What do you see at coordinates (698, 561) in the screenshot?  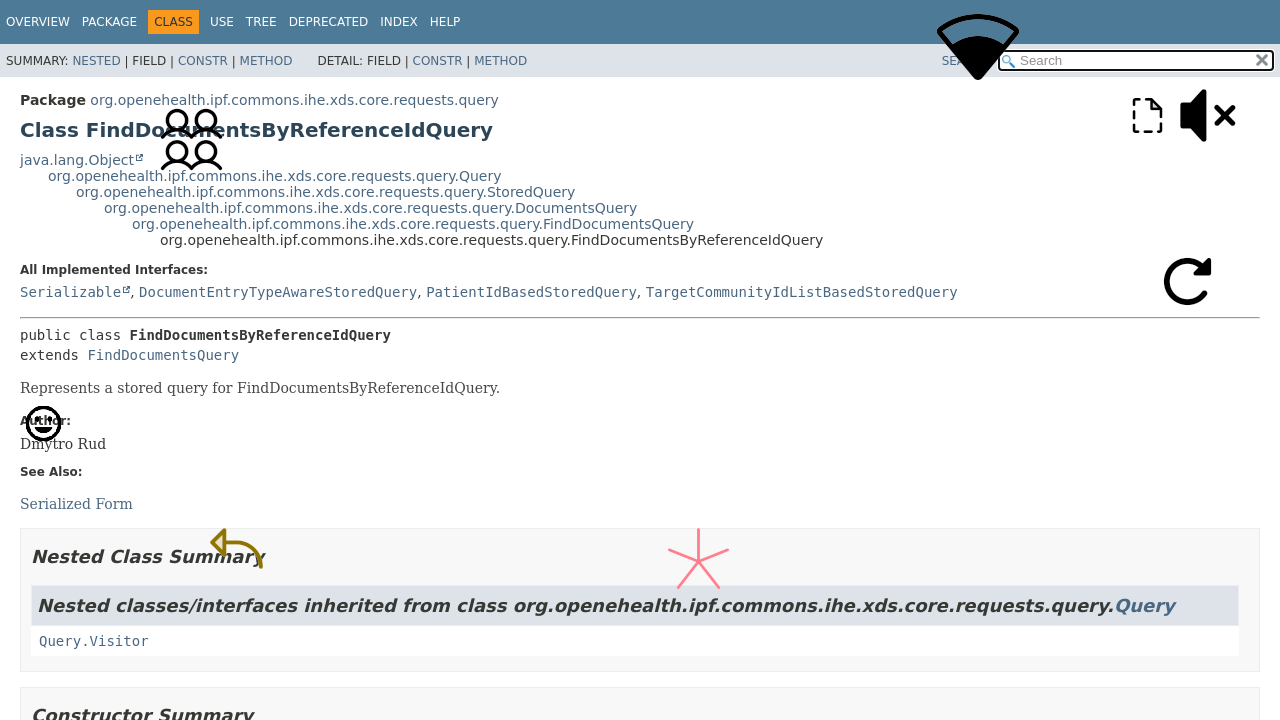 I see `indicates a required field in a form` at bounding box center [698, 561].